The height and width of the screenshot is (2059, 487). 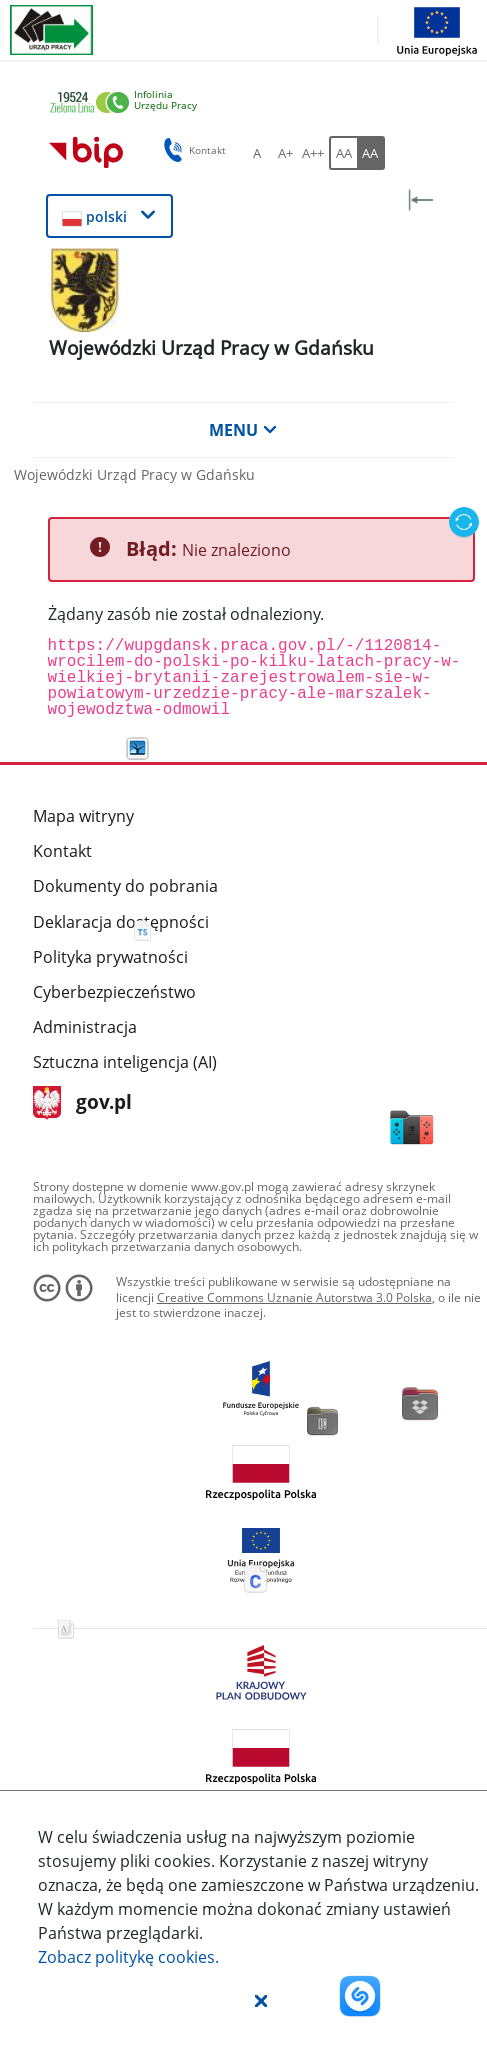 What do you see at coordinates (360, 1996) in the screenshot?
I see `identify a song playing nearby` at bounding box center [360, 1996].